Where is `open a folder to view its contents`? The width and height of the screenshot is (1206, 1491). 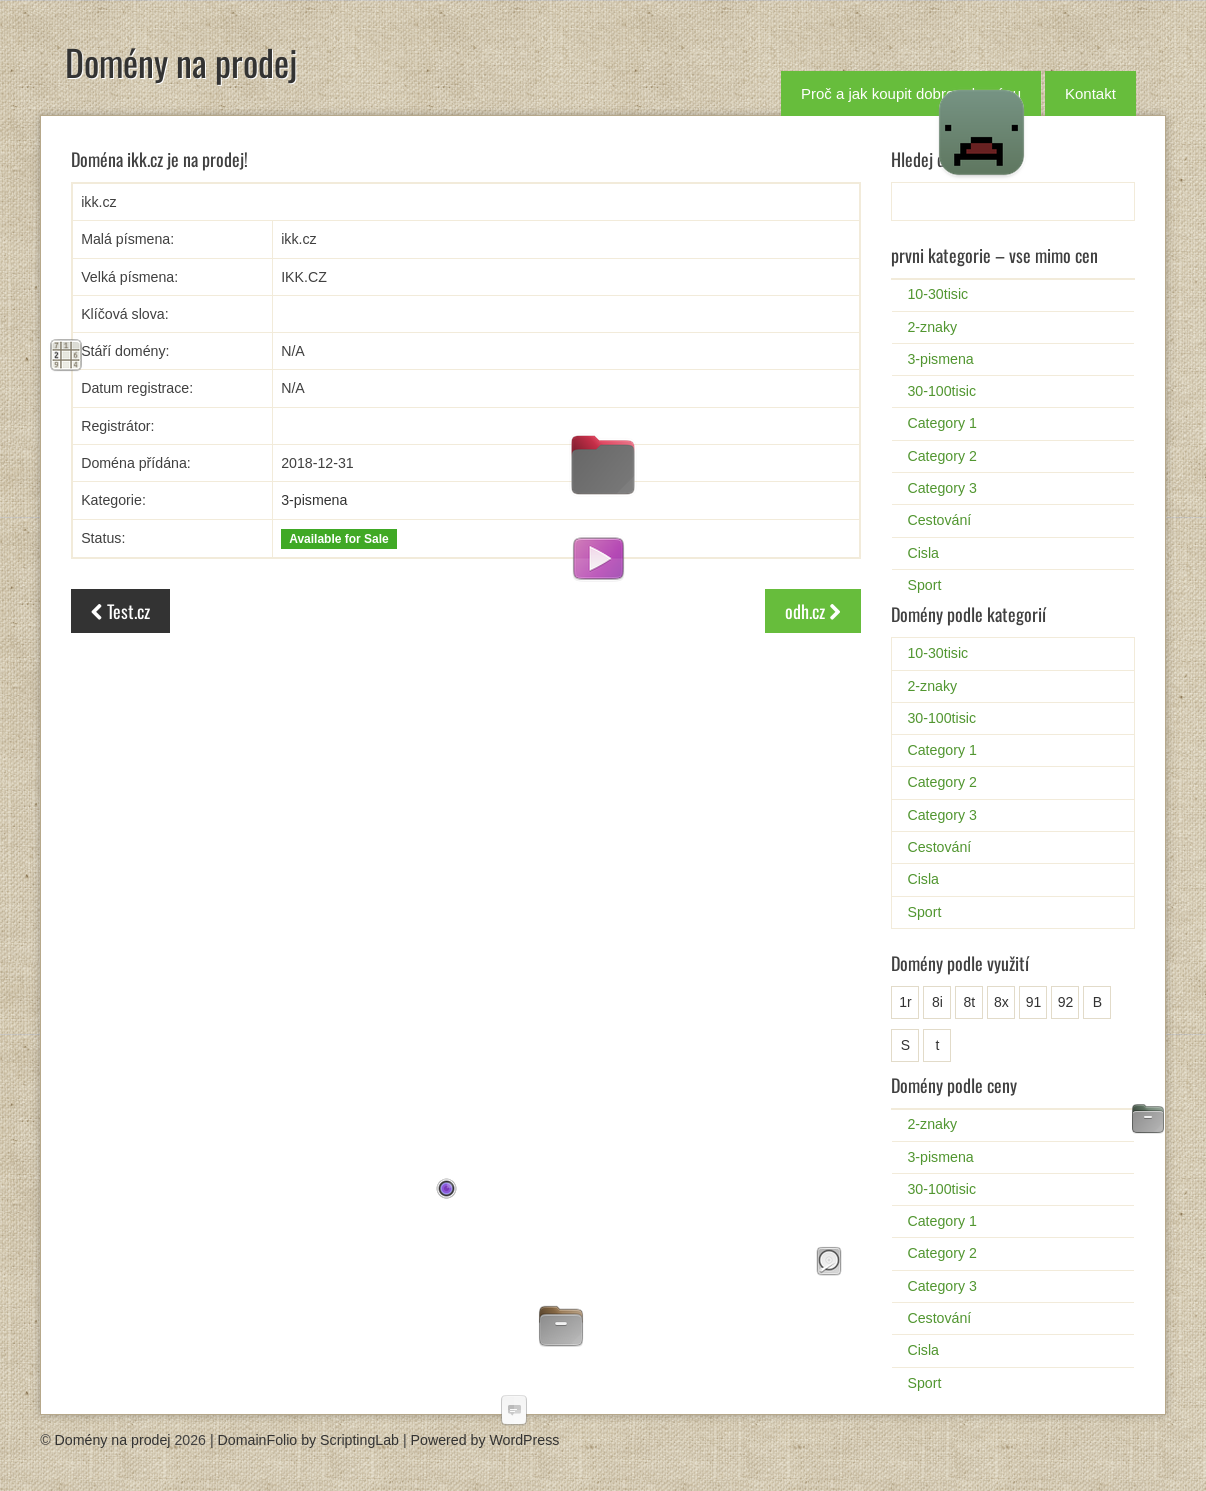
open a folder to view its contents is located at coordinates (603, 465).